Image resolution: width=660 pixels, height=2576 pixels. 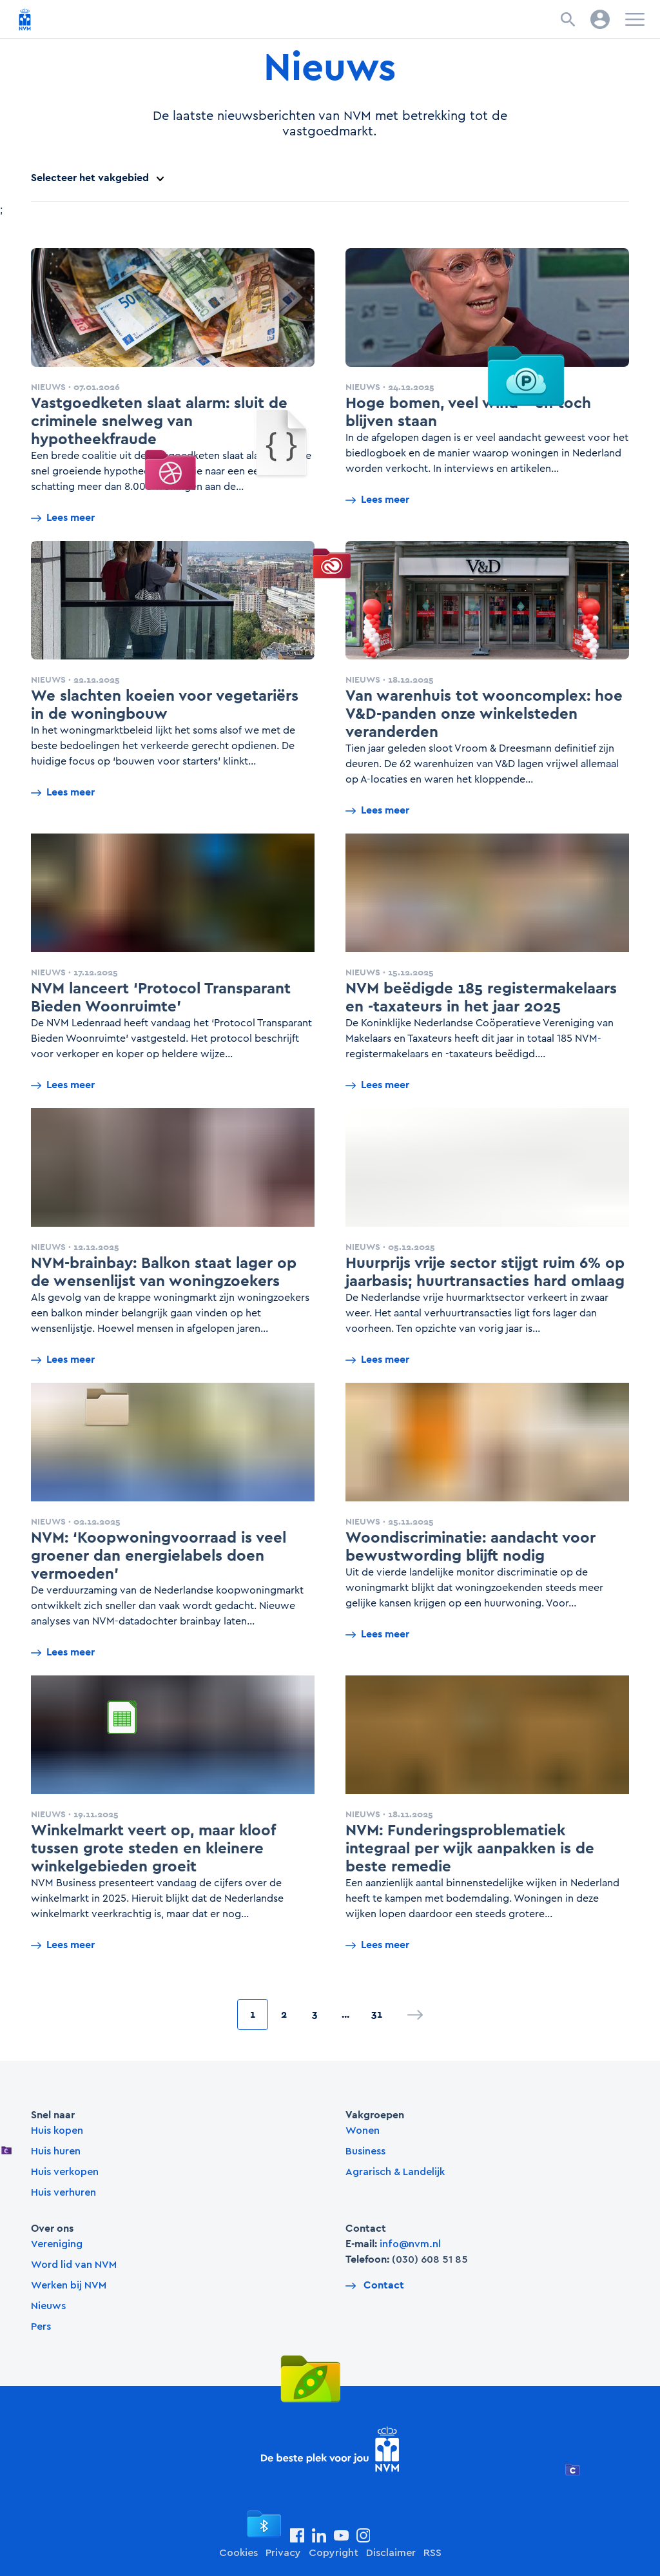 What do you see at coordinates (6, 2151) in the screenshot?
I see `open folder containing bittorrent downloads` at bounding box center [6, 2151].